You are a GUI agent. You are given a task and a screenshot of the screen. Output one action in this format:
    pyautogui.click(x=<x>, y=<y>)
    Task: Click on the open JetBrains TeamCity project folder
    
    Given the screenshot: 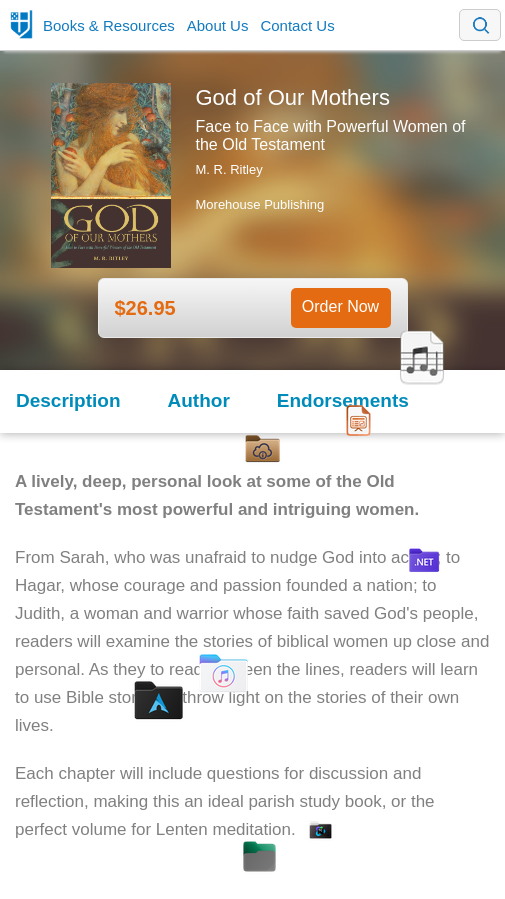 What is the action you would take?
    pyautogui.click(x=320, y=830)
    